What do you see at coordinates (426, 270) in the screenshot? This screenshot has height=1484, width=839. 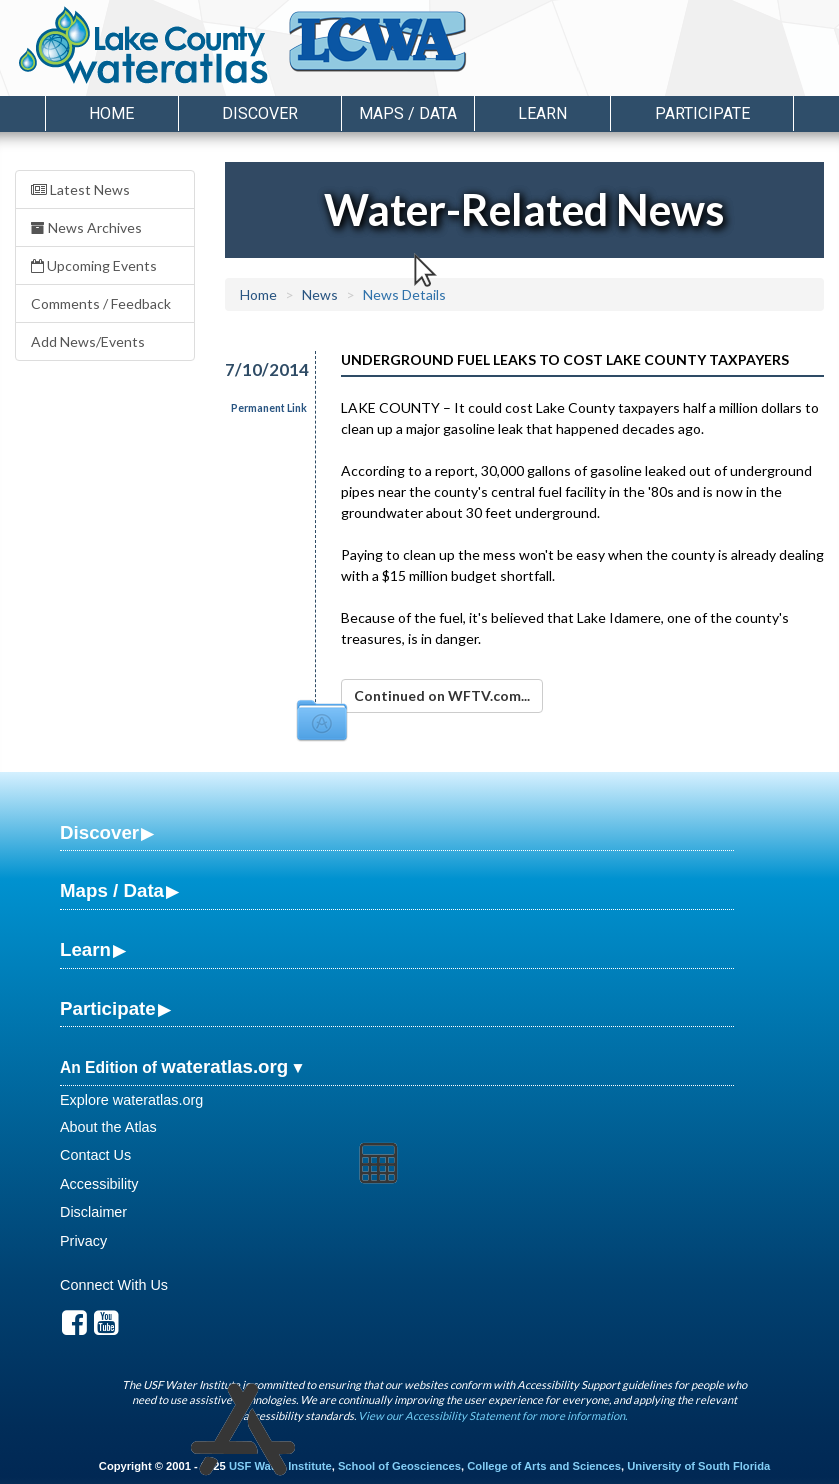 I see `cursor or pointer indicator` at bounding box center [426, 270].